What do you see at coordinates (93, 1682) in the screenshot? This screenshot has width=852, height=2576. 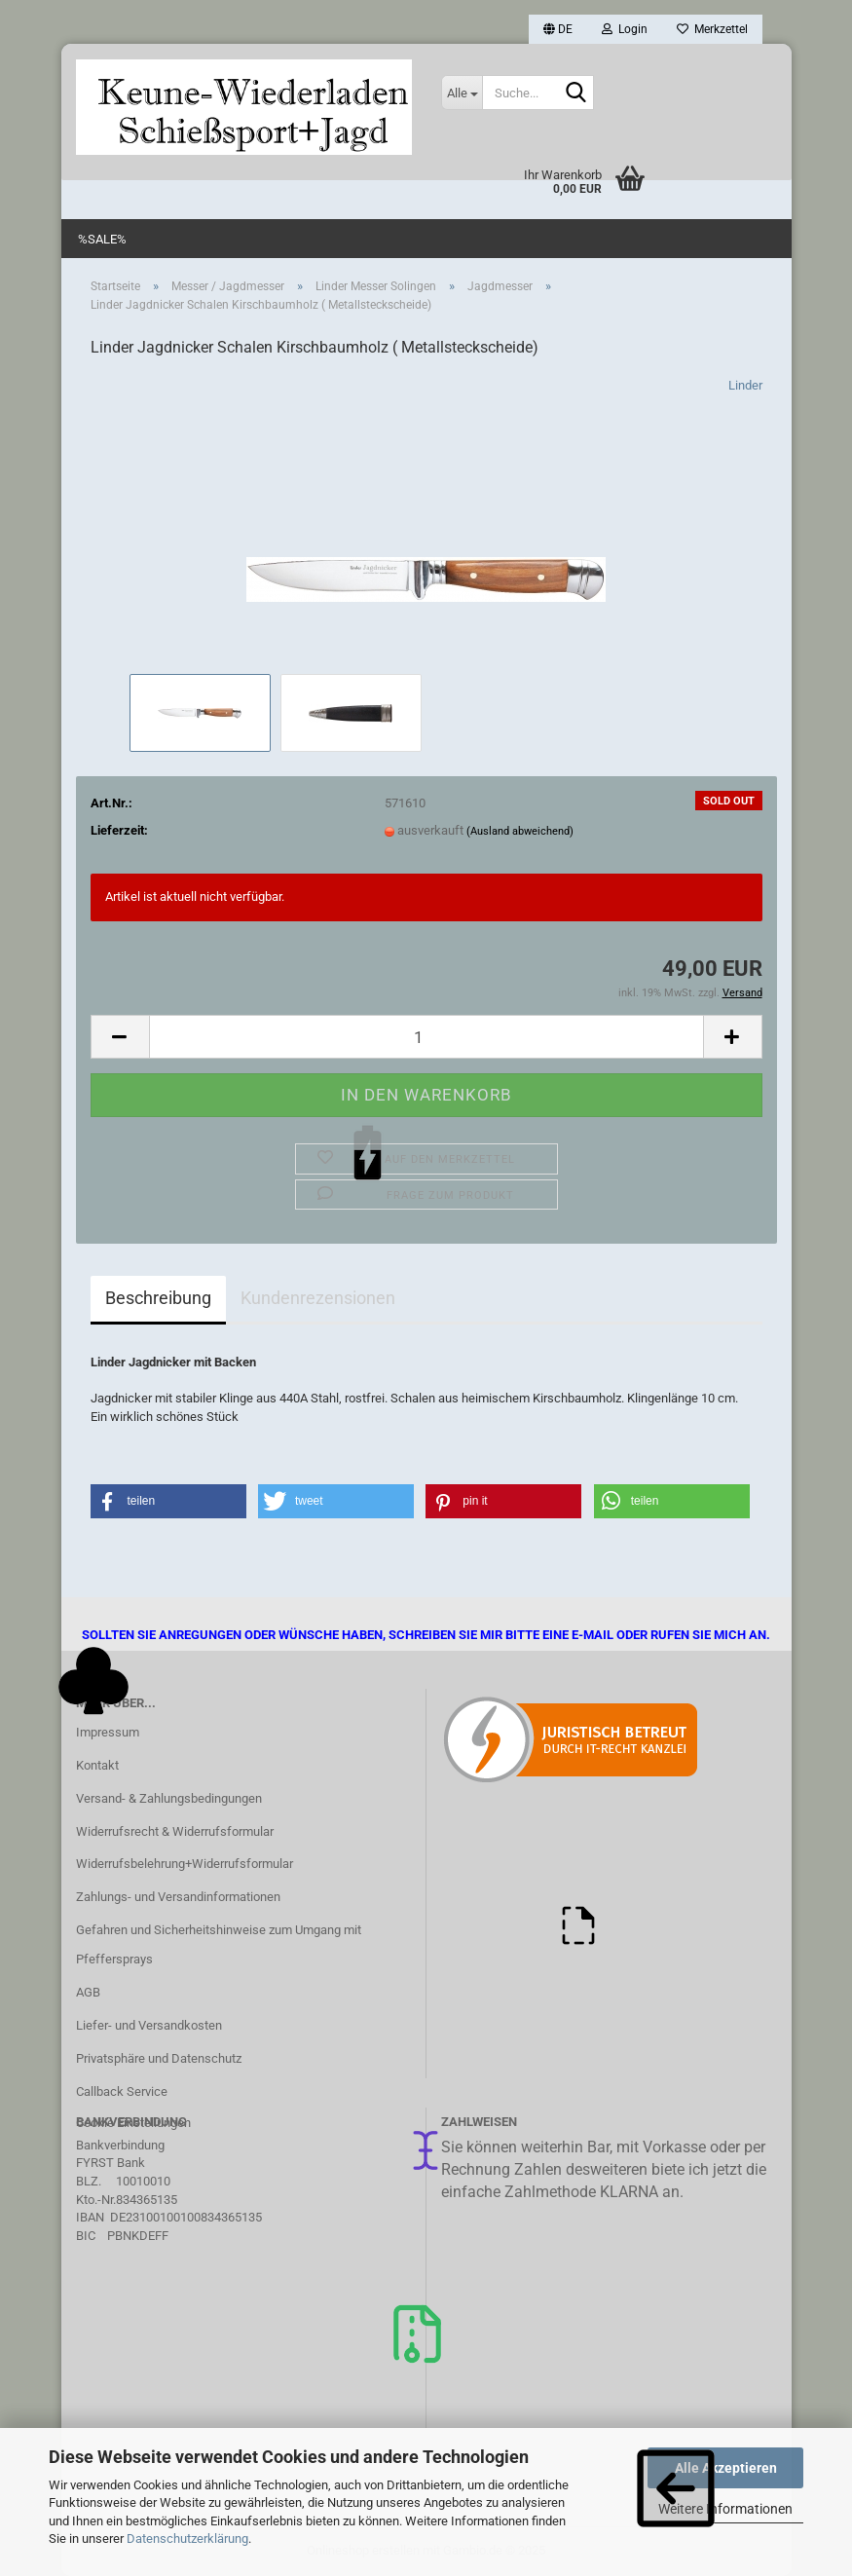 I see `club suit symbol for card games` at bounding box center [93, 1682].